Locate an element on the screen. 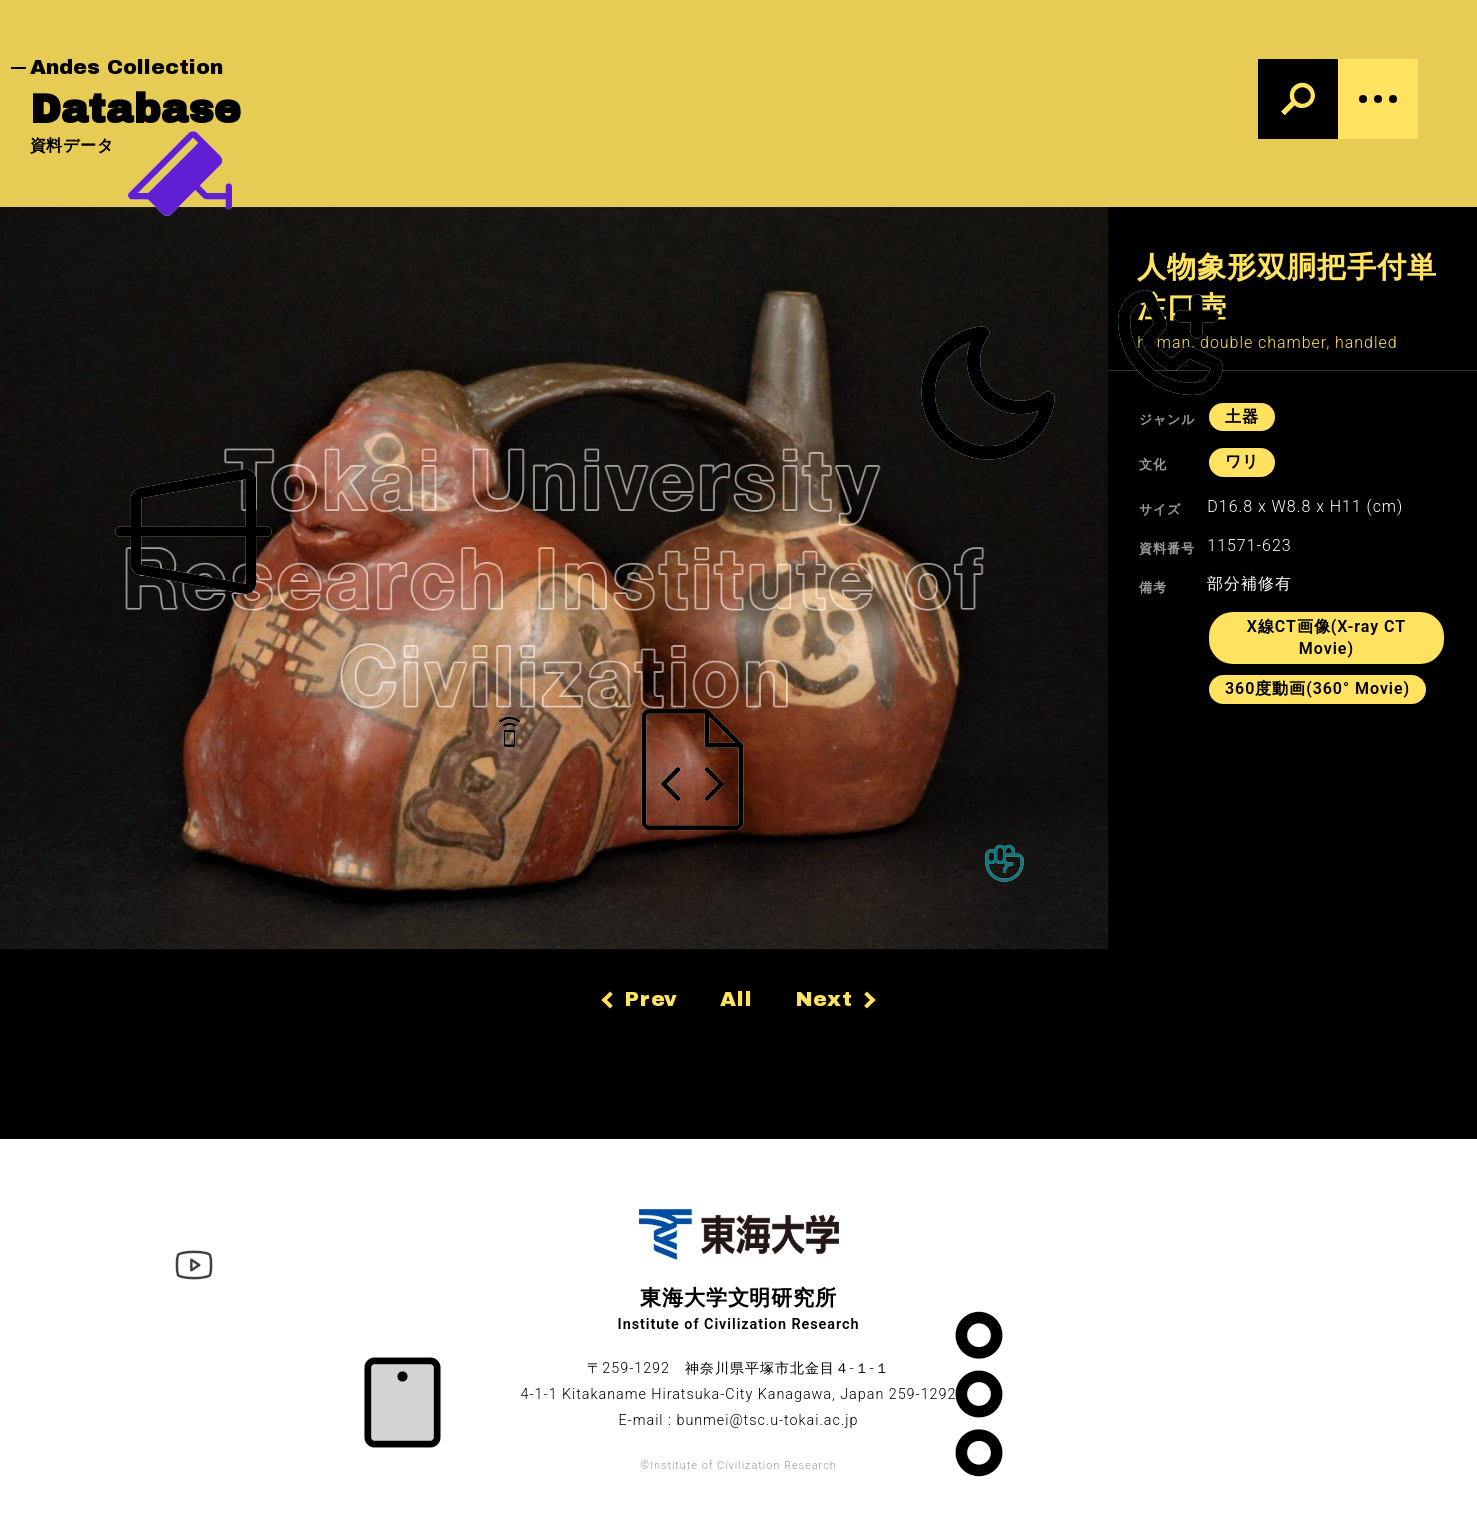 This screenshot has width=1477, height=1524. open more options menu is located at coordinates (979, 1394).